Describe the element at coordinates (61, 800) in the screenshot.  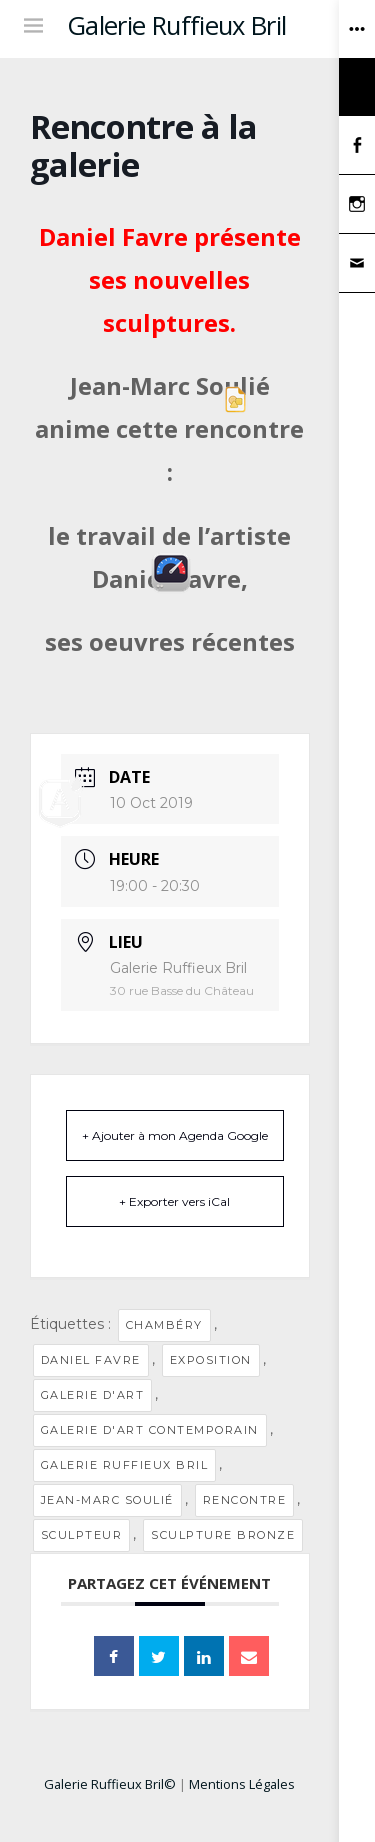
I see `switch to keyboard input method` at that location.